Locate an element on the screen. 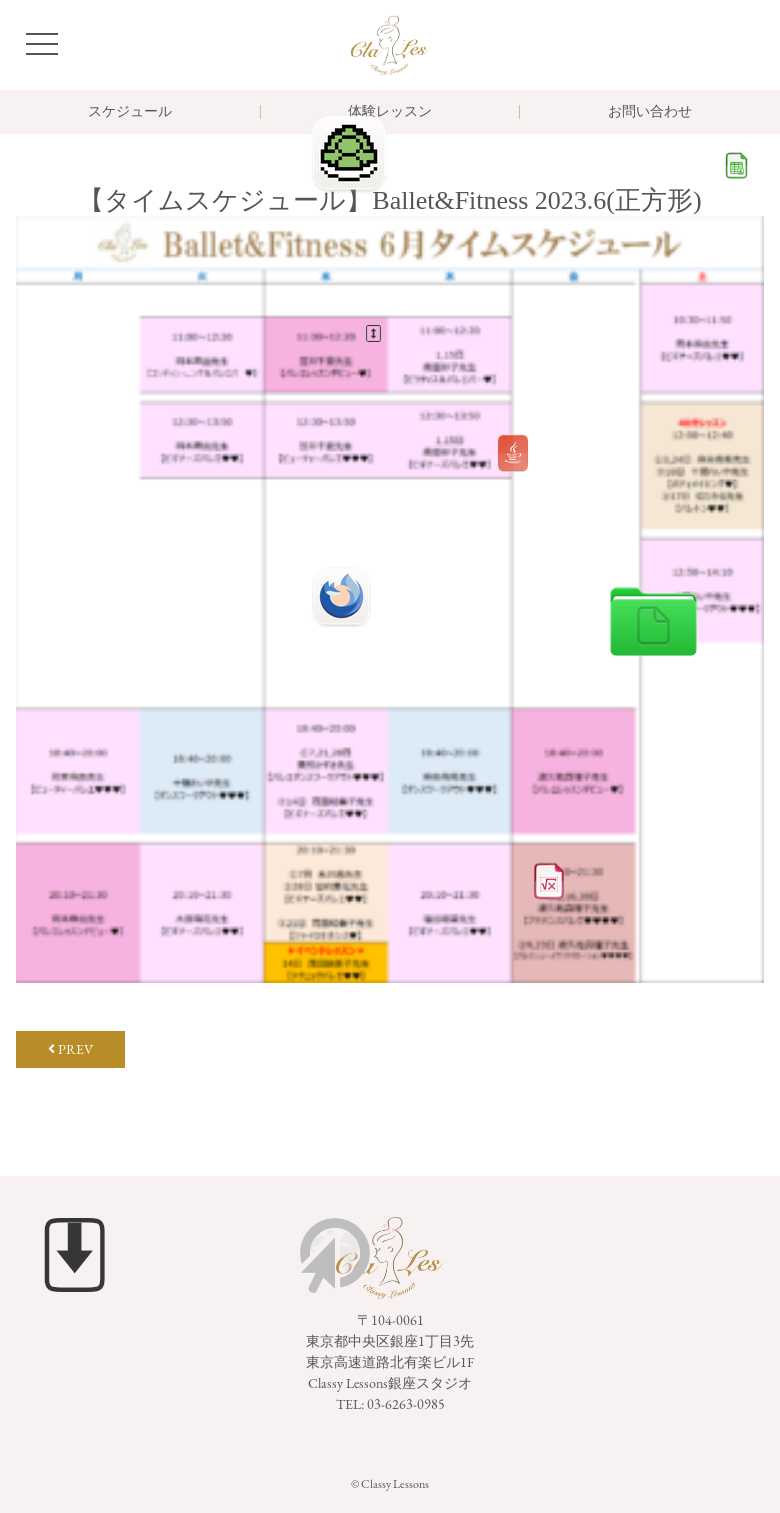 This screenshot has height=1513, width=780. open Firefox Aurora browser is located at coordinates (341, 596).